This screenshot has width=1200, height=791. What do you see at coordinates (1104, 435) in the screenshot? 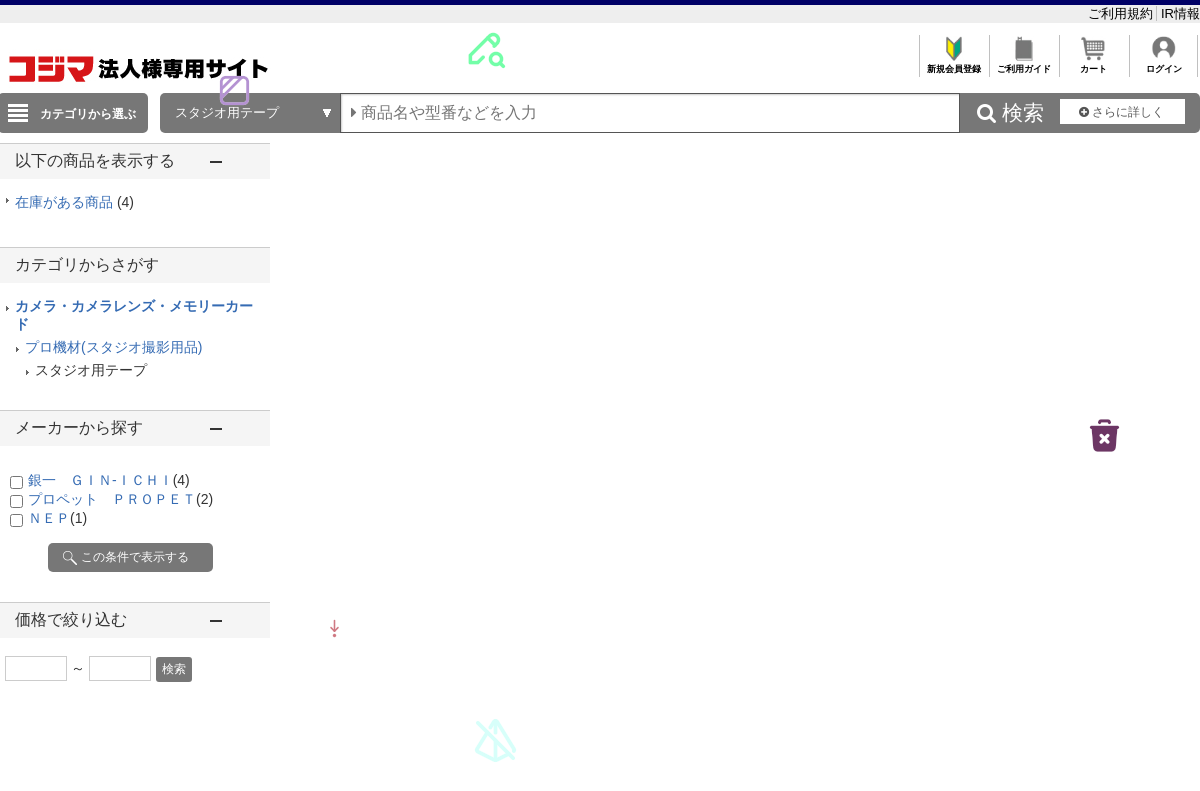
I see `permanently delete item` at bounding box center [1104, 435].